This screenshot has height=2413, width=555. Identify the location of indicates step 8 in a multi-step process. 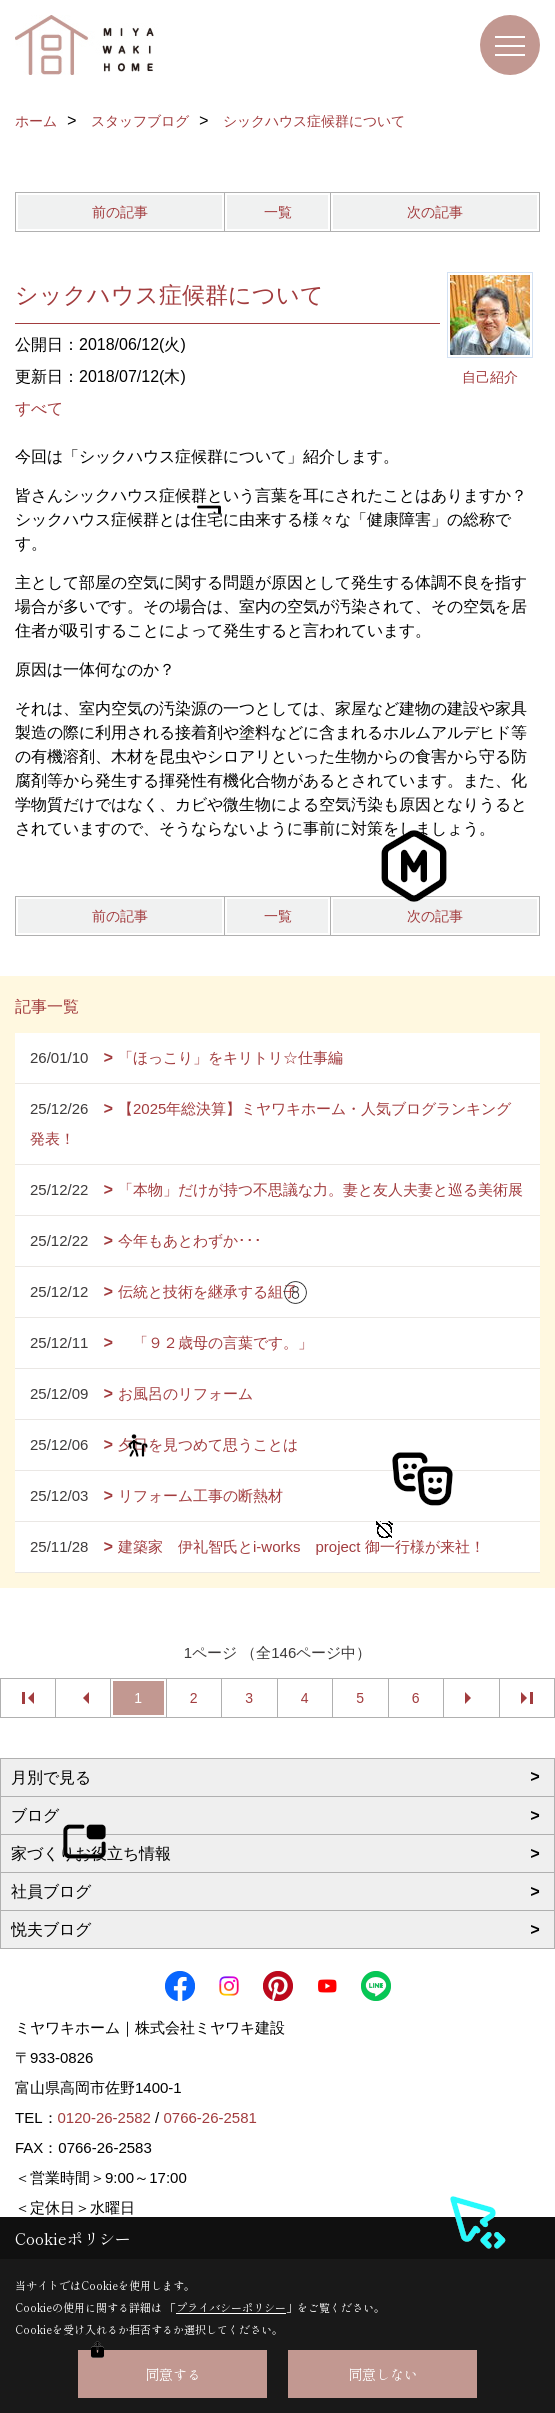
(295, 1292).